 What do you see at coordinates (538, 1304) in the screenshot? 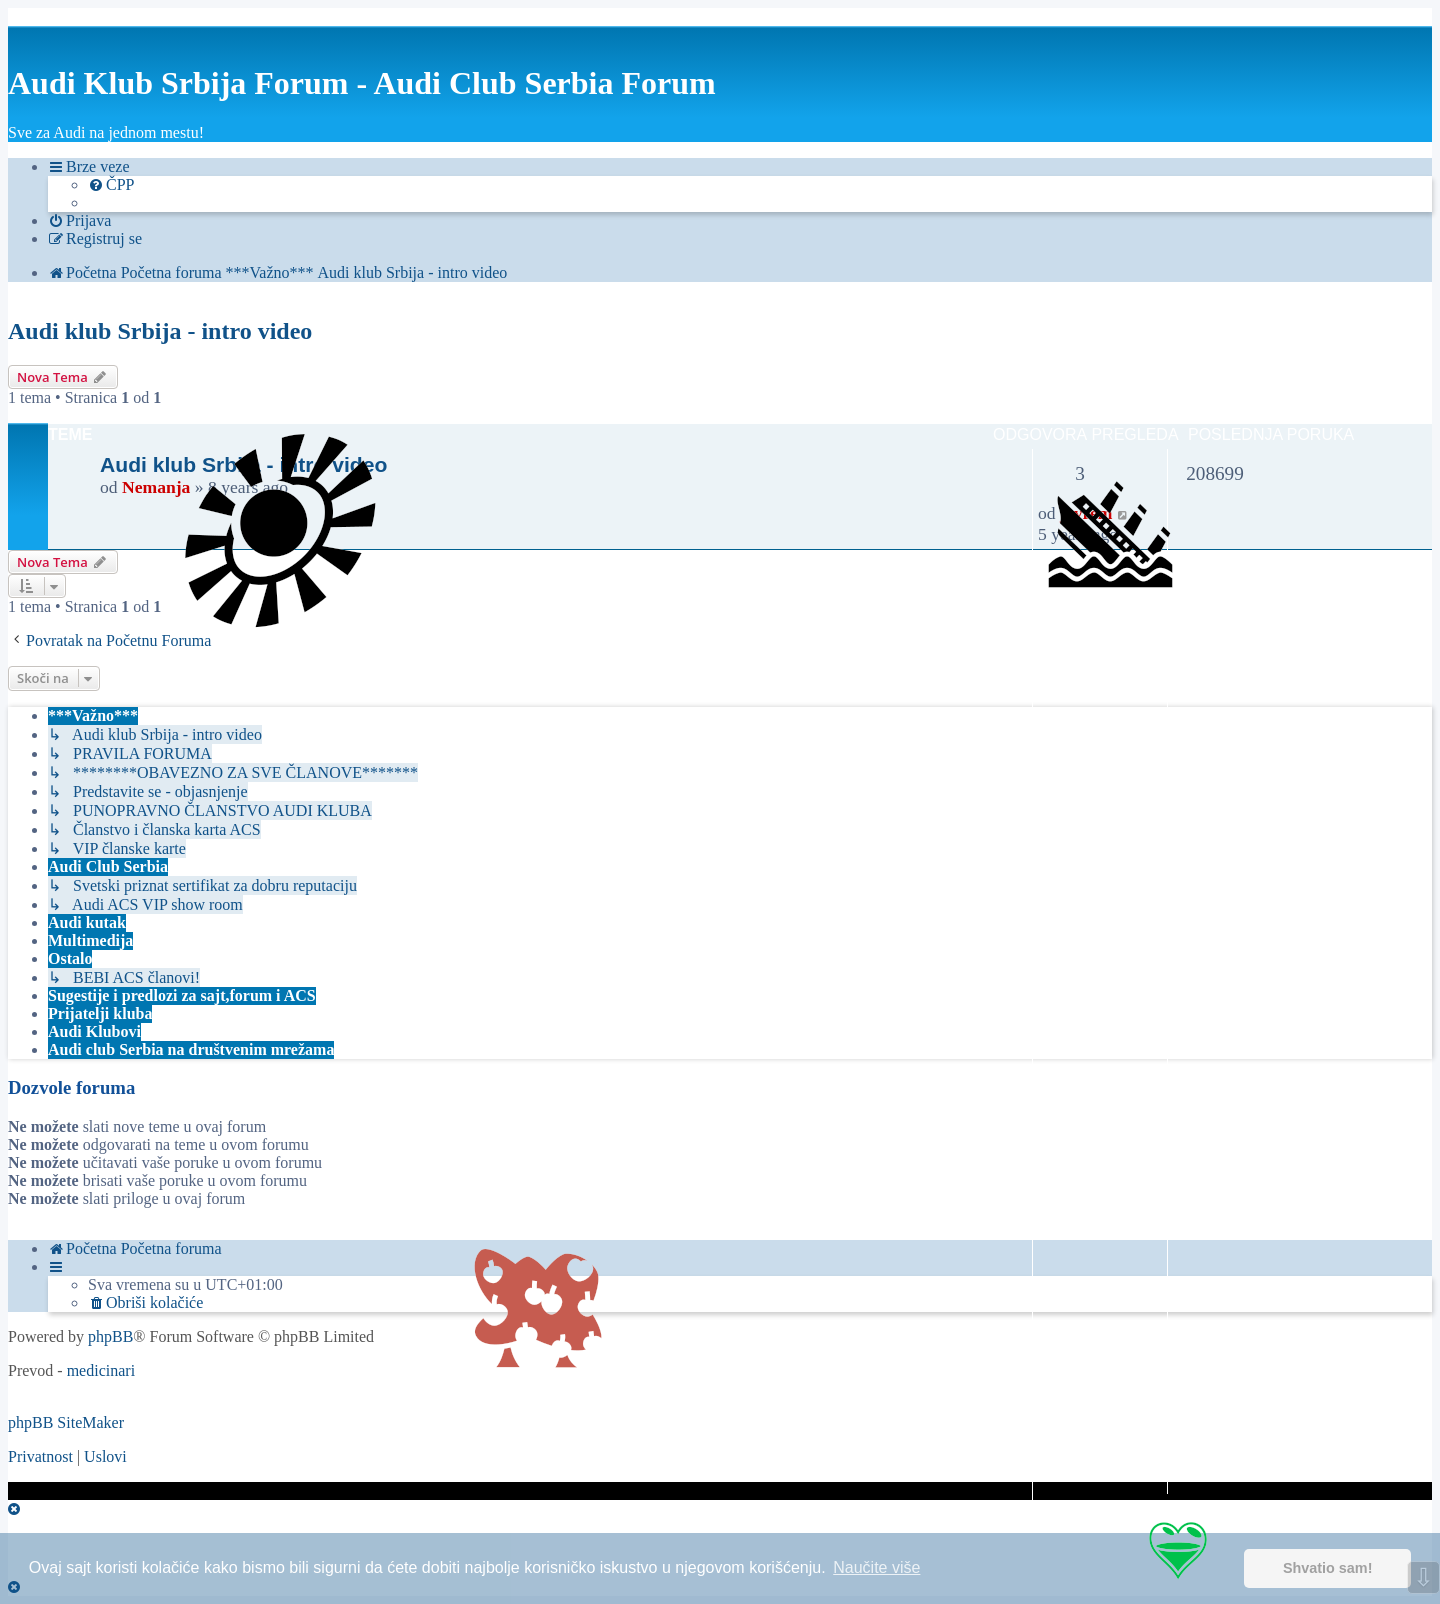
I see `collect or harvest berries` at bounding box center [538, 1304].